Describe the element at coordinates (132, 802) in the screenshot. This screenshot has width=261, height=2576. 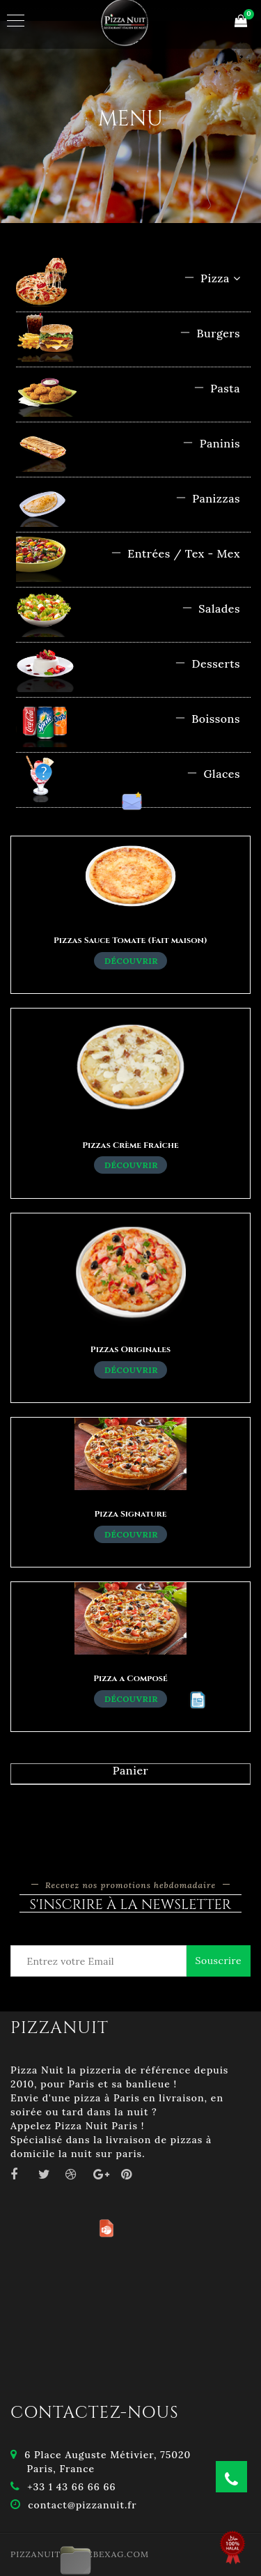
I see `indicates unread email messages` at that location.